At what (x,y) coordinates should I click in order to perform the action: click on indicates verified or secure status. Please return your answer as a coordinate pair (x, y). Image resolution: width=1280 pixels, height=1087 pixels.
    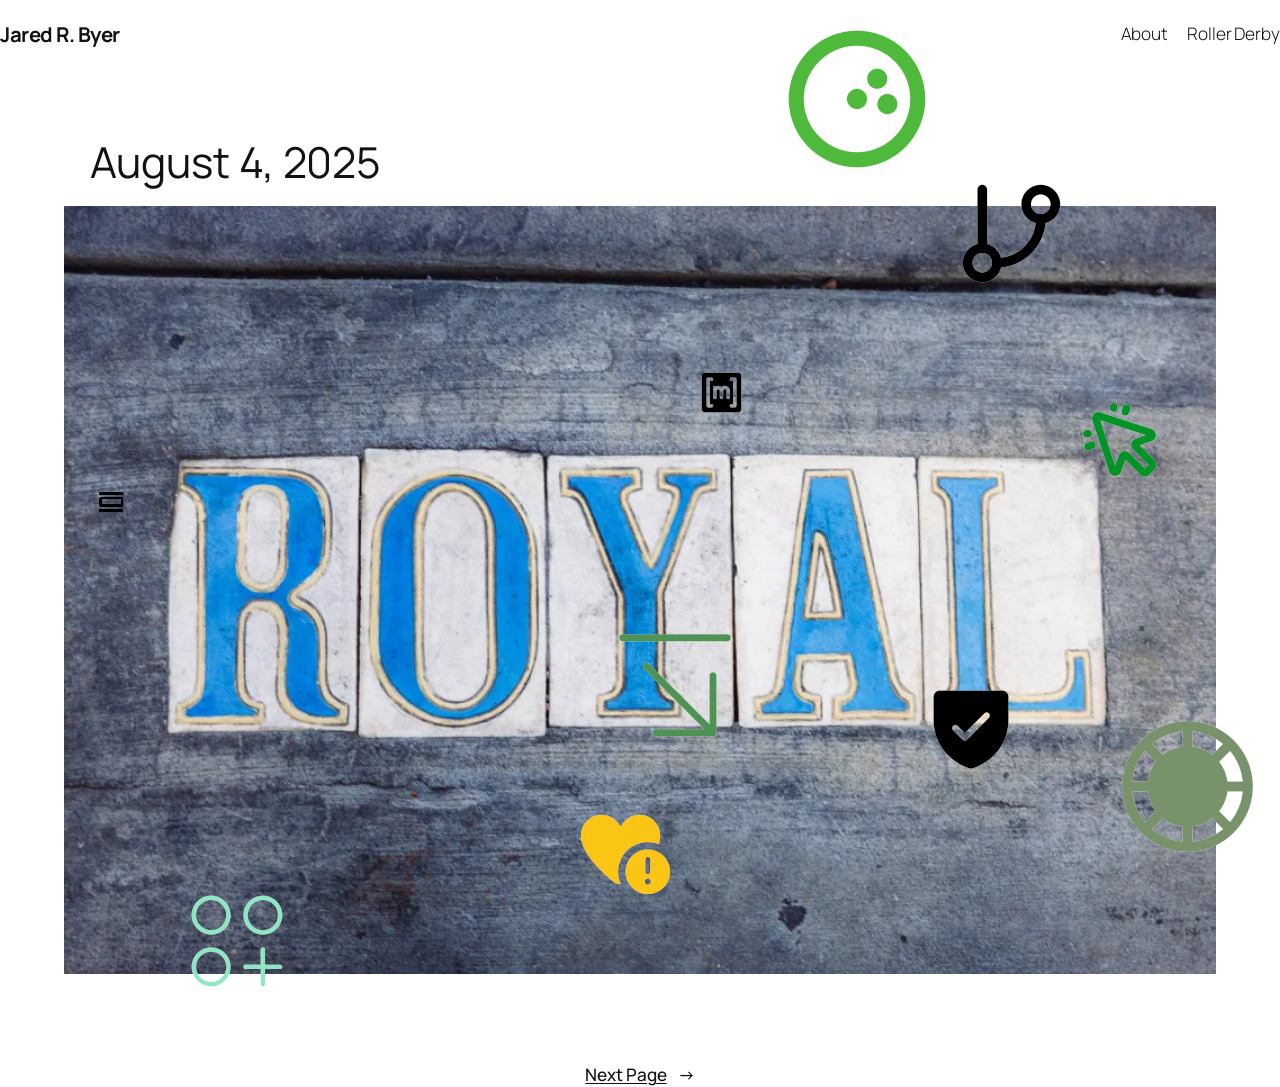
    Looking at the image, I should click on (971, 725).